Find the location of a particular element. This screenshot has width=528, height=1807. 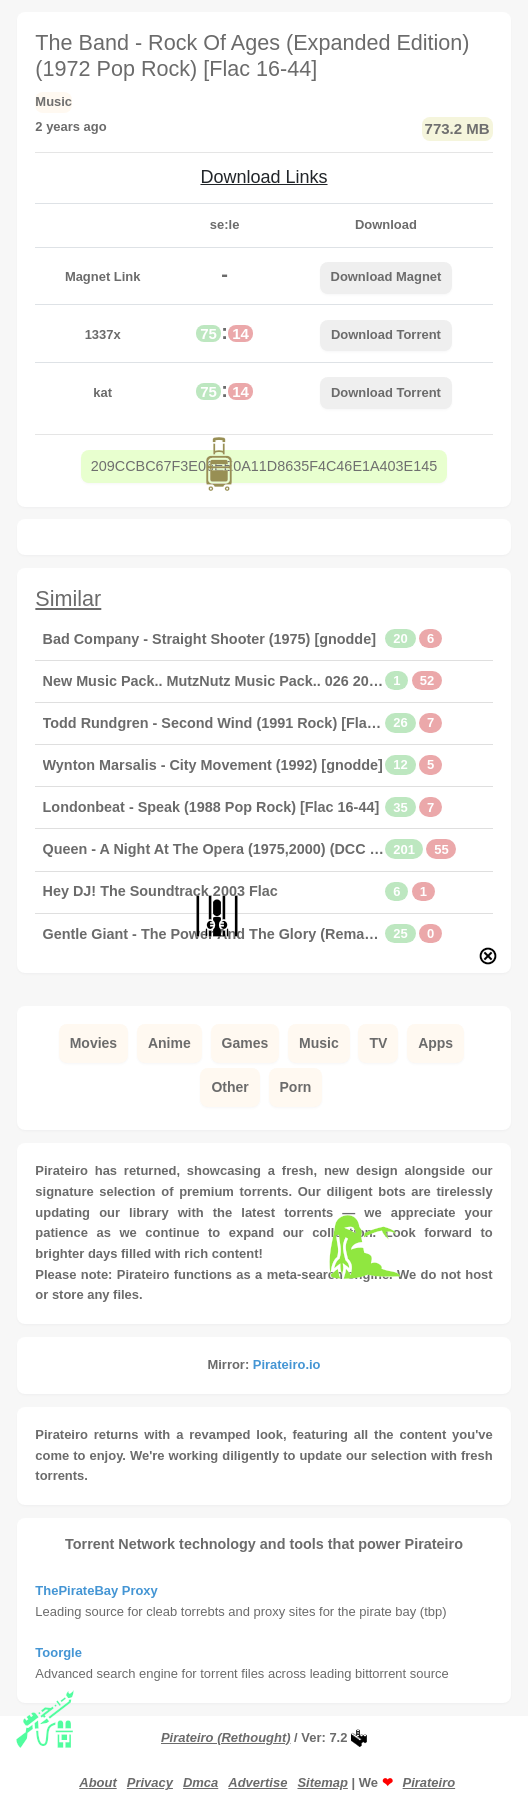

cancel or close the current action is located at coordinates (488, 956).